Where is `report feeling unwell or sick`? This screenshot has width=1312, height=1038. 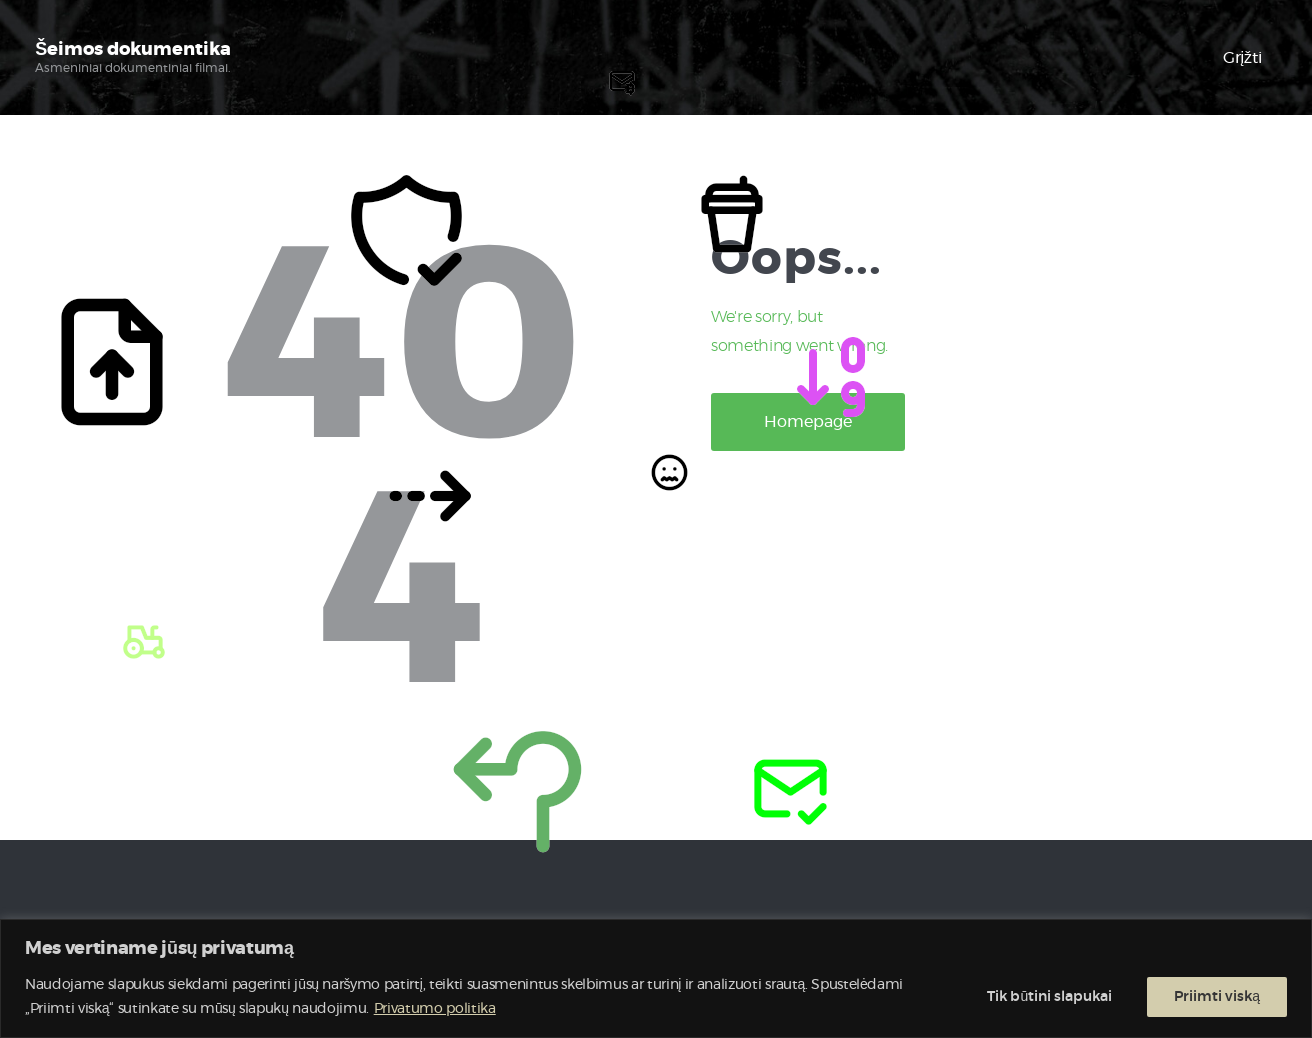 report feeling unwell or sick is located at coordinates (669, 472).